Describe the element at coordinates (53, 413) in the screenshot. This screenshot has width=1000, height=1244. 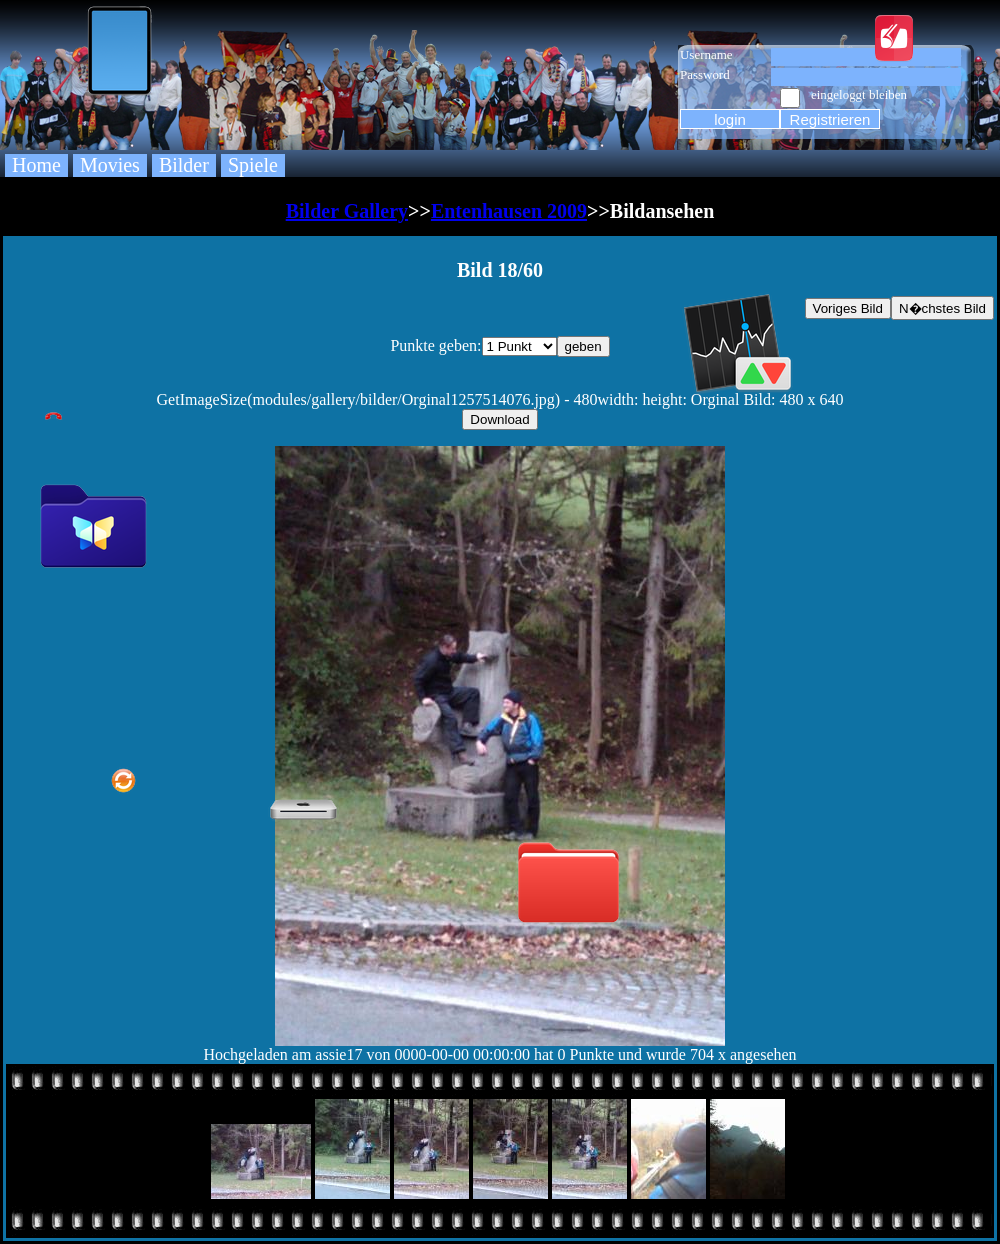
I see `end the current call` at that location.